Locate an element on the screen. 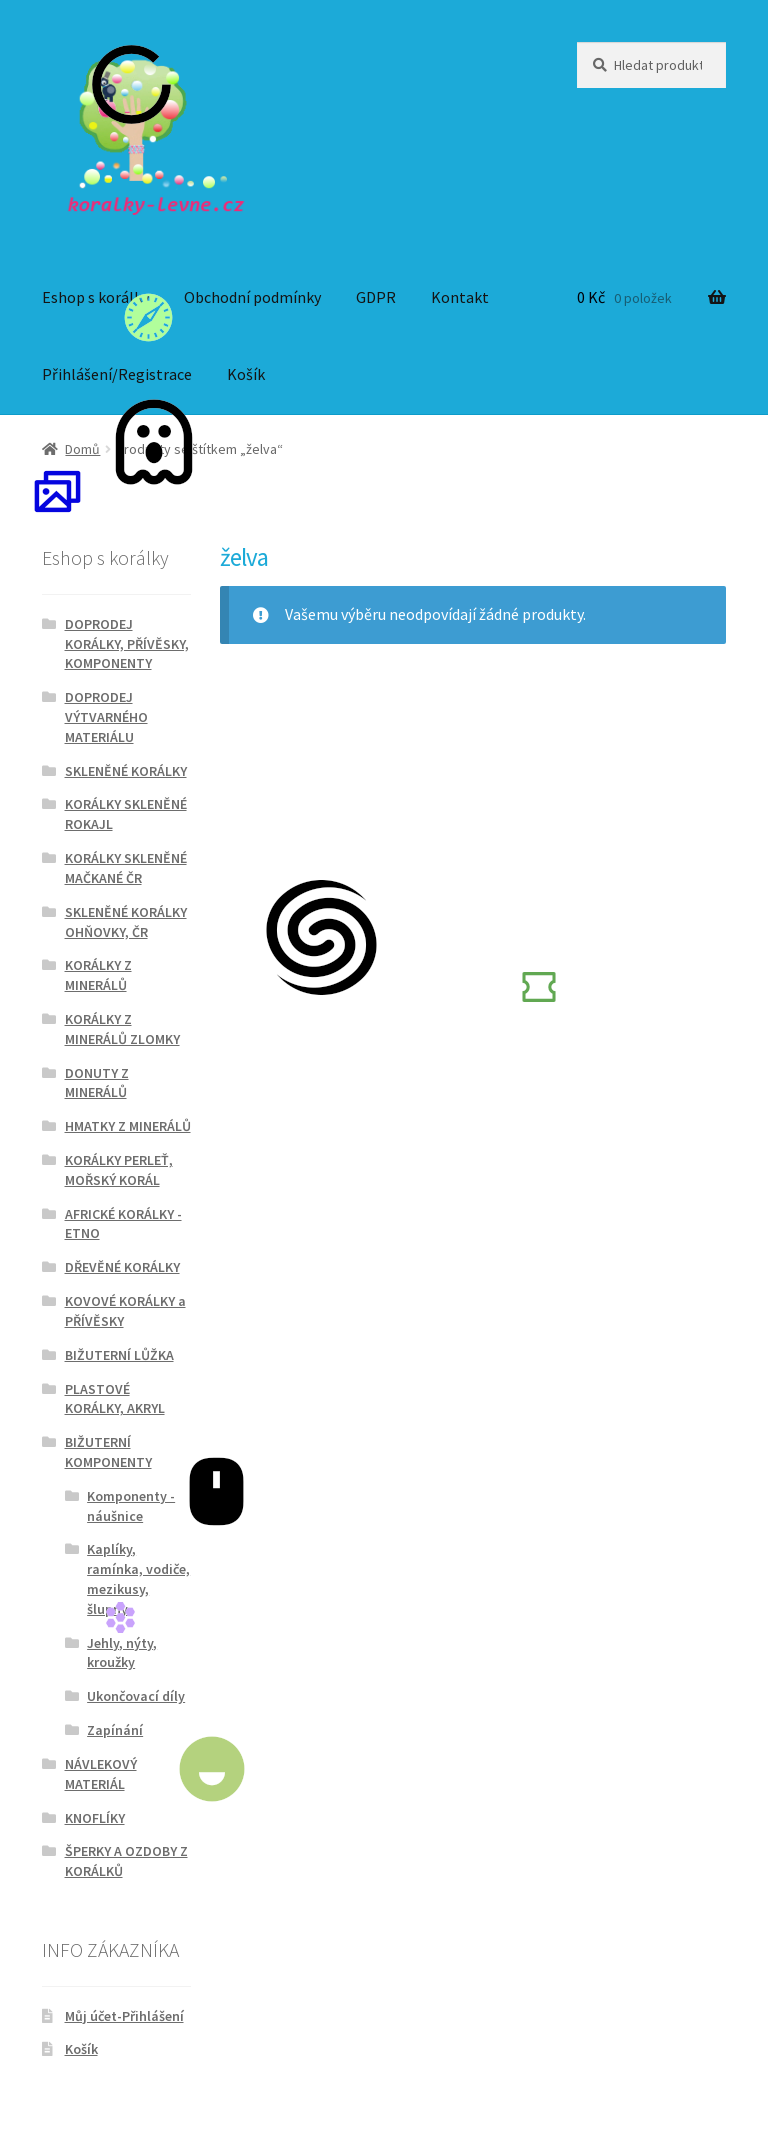  Laravel Nova administration panel logo is located at coordinates (321, 937).